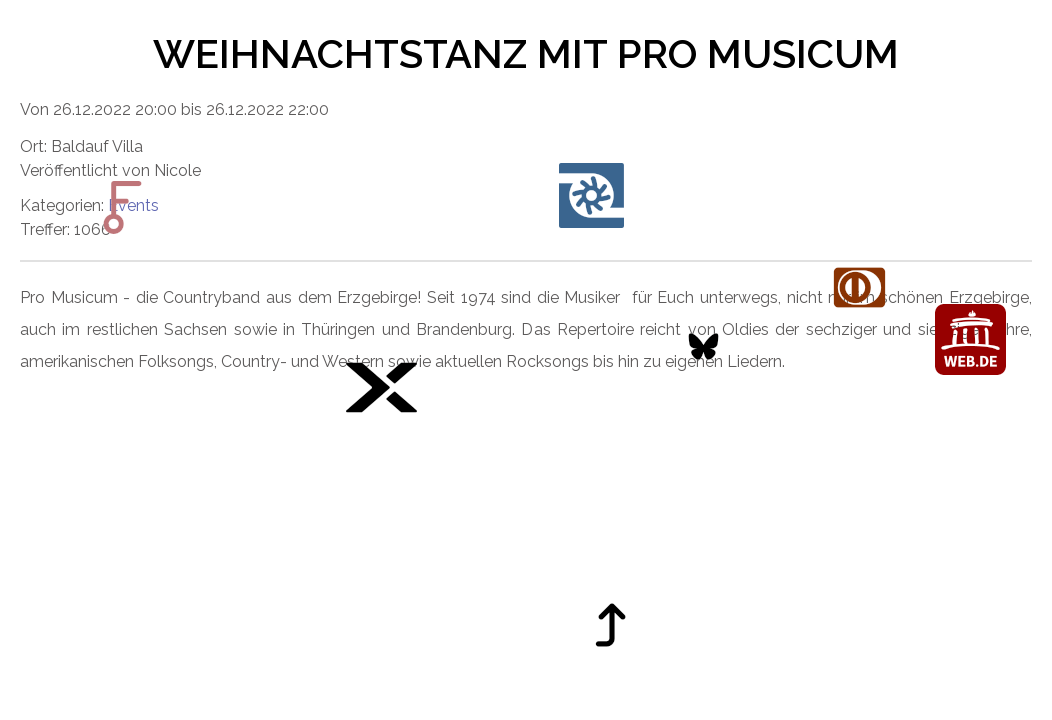 This screenshot has width=1052, height=720. I want to click on pay with Diners Club credit card, so click(859, 287).